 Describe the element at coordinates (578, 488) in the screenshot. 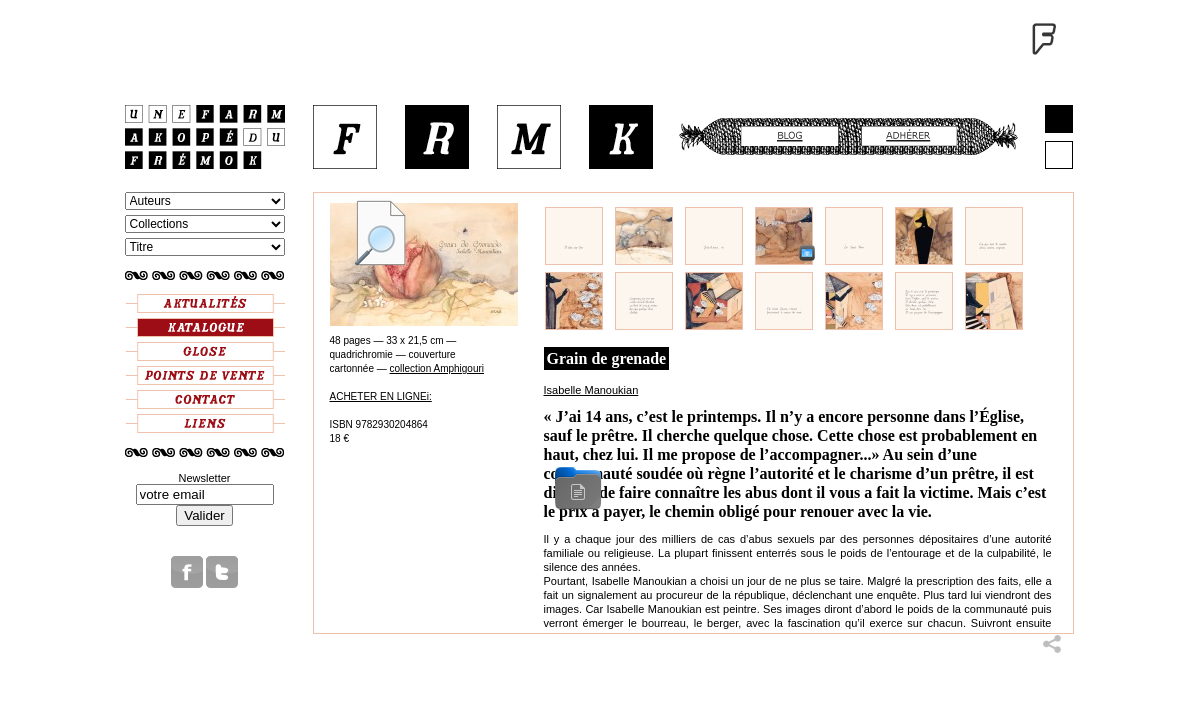

I see `open your documents folder` at that location.